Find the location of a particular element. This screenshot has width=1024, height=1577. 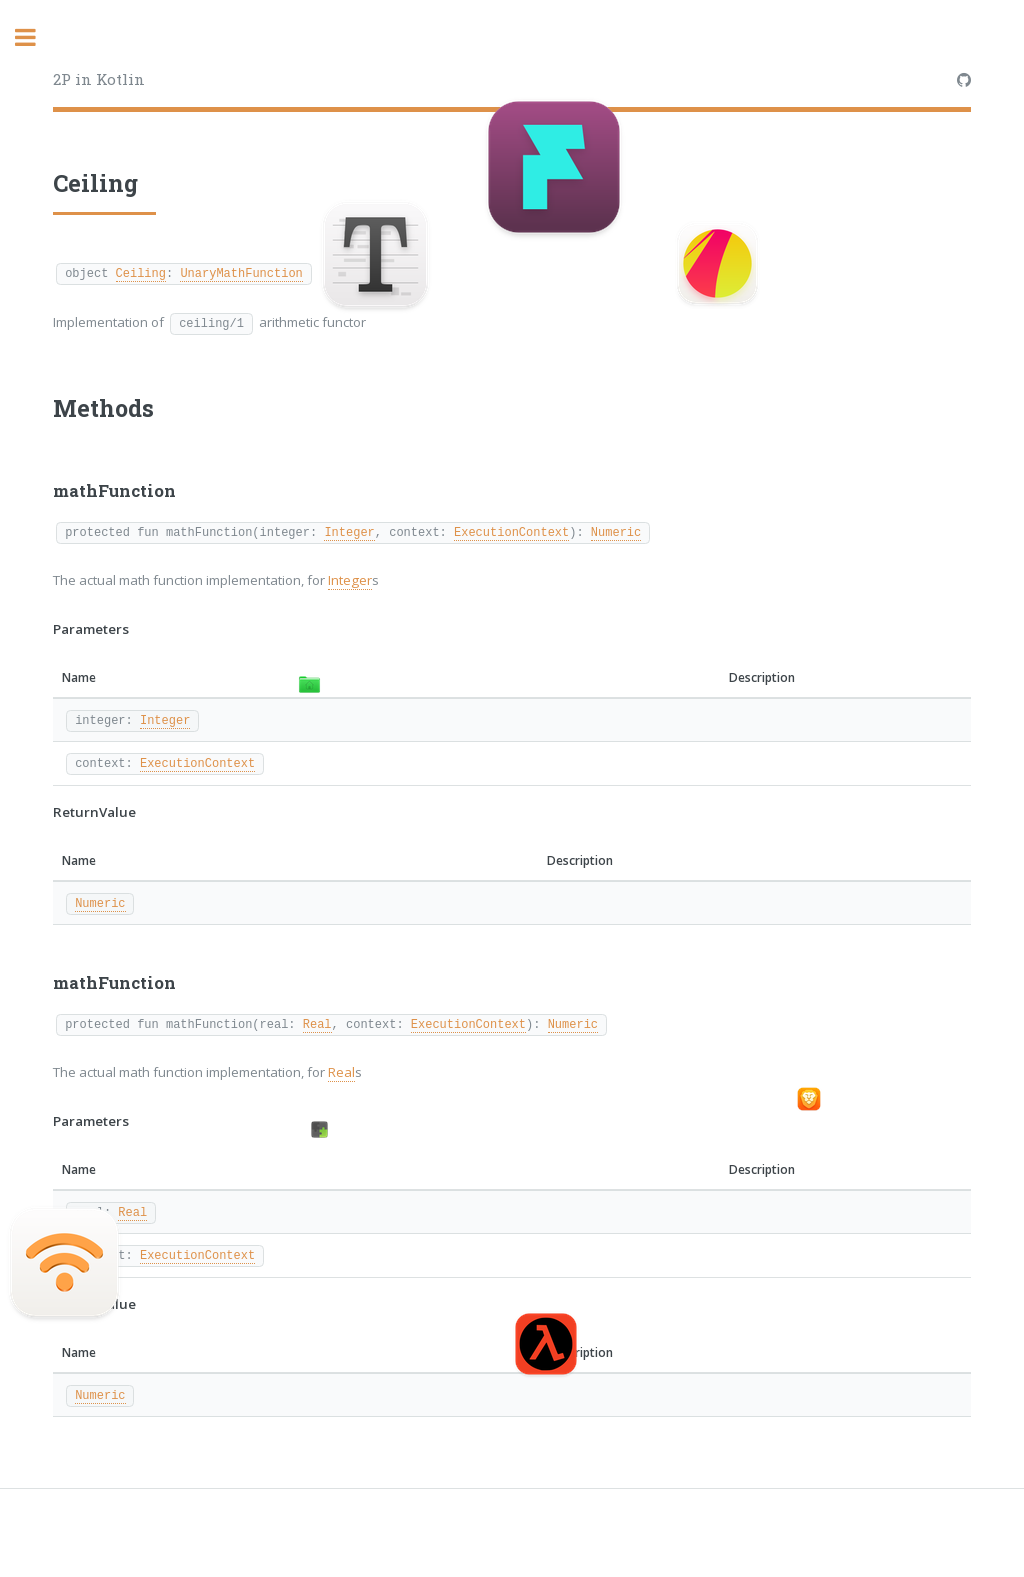

connect to a captive portal or public wifi network is located at coordinates (64, 1262).